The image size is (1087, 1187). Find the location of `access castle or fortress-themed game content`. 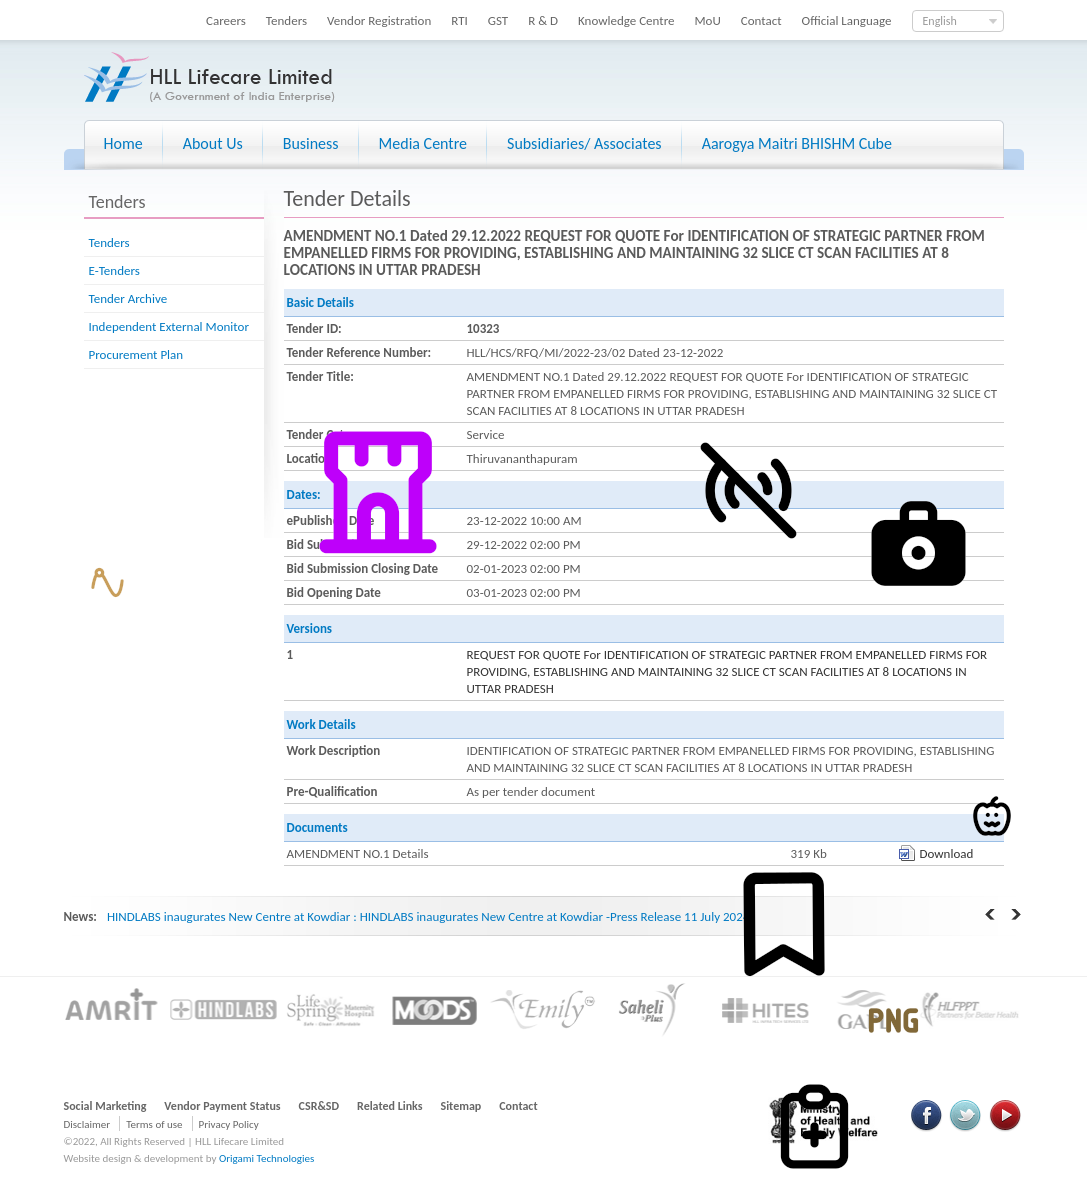

access castle or fortress-themed game content is located at coordinates (378, 490).